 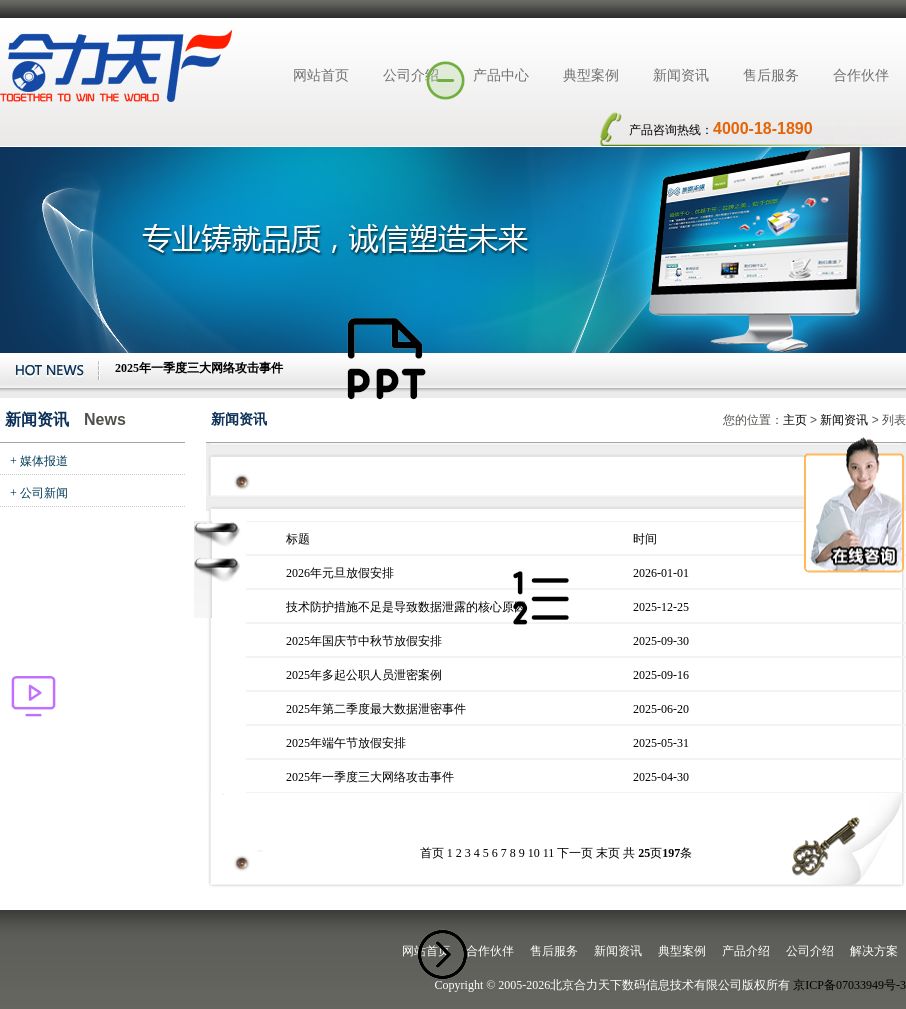 What do you see at coordinates (33, 694) in the screenshot?
I see `play video on desktop display` at bounding box center [33, 694].